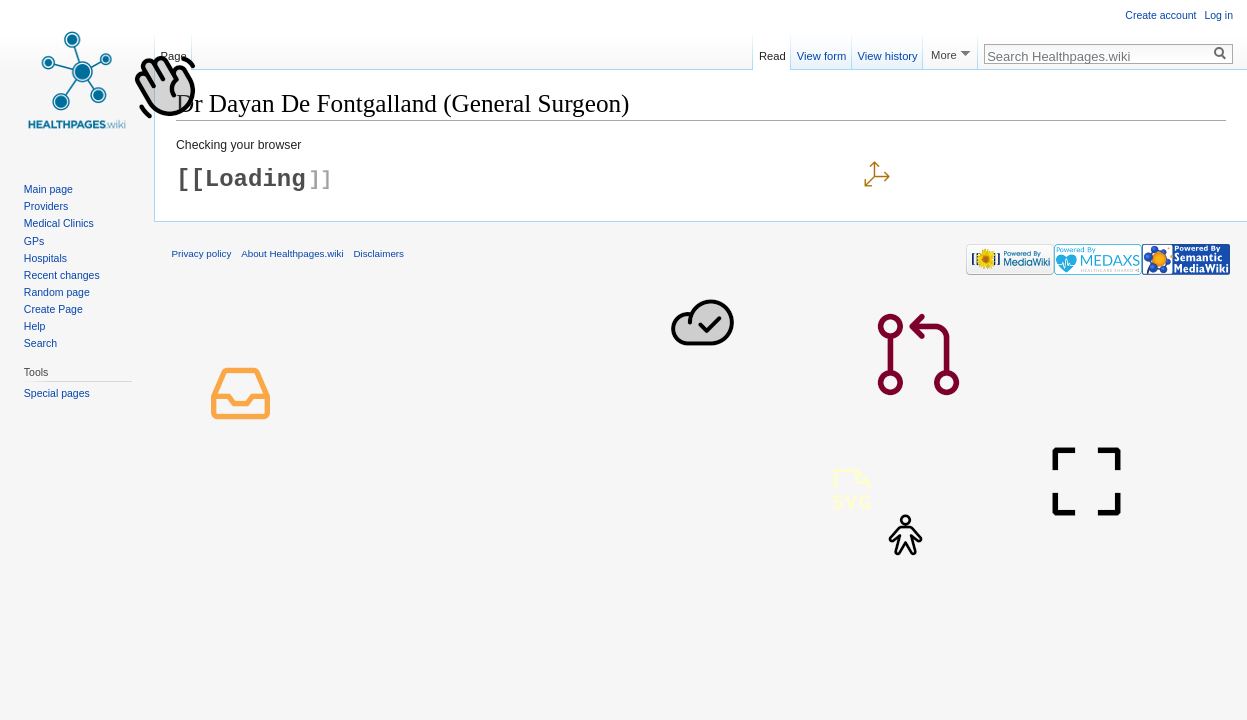  Describe the element at coordinates (875, 175) in the screenshot. I see `3D axis indicator for spatial orientation` at that location.